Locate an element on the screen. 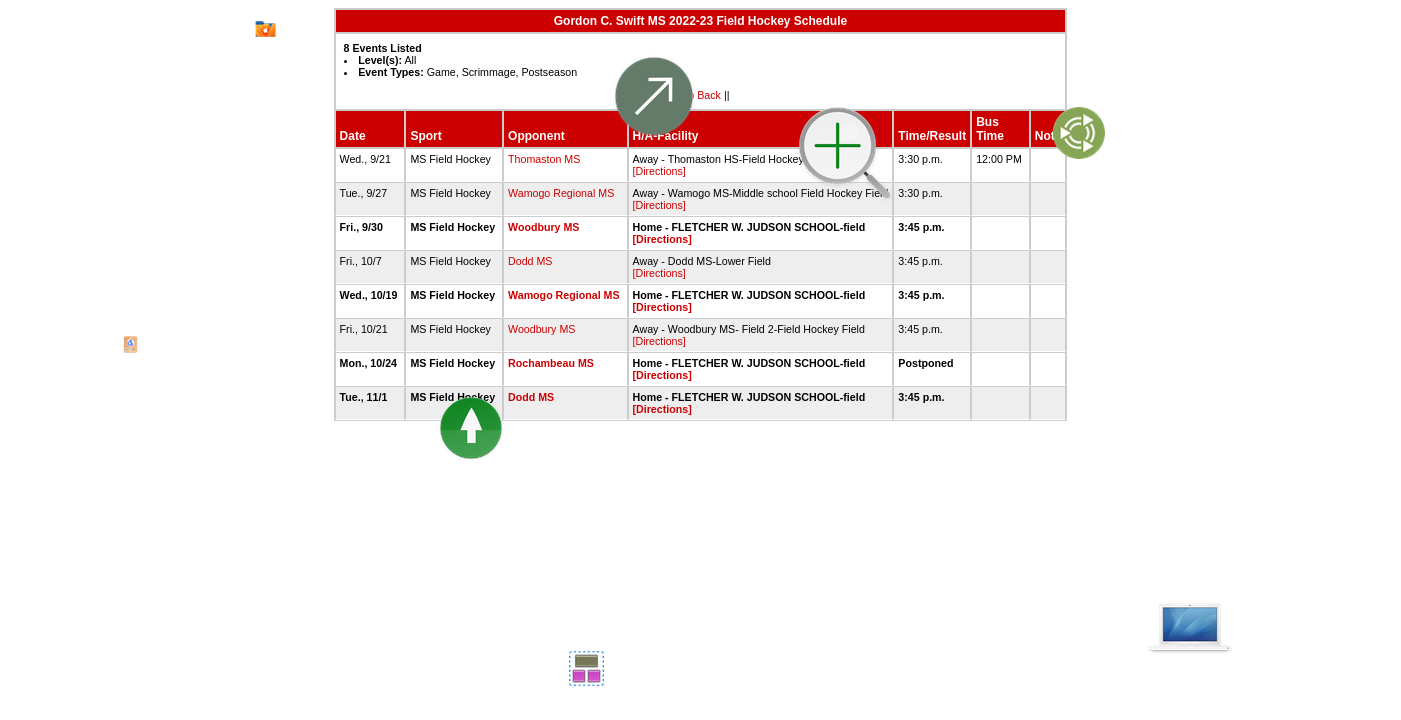 The height and width of the screenshot is (720, 1401). launch the ubuntu mate desktop environment is located at coordinates (1079, 133).